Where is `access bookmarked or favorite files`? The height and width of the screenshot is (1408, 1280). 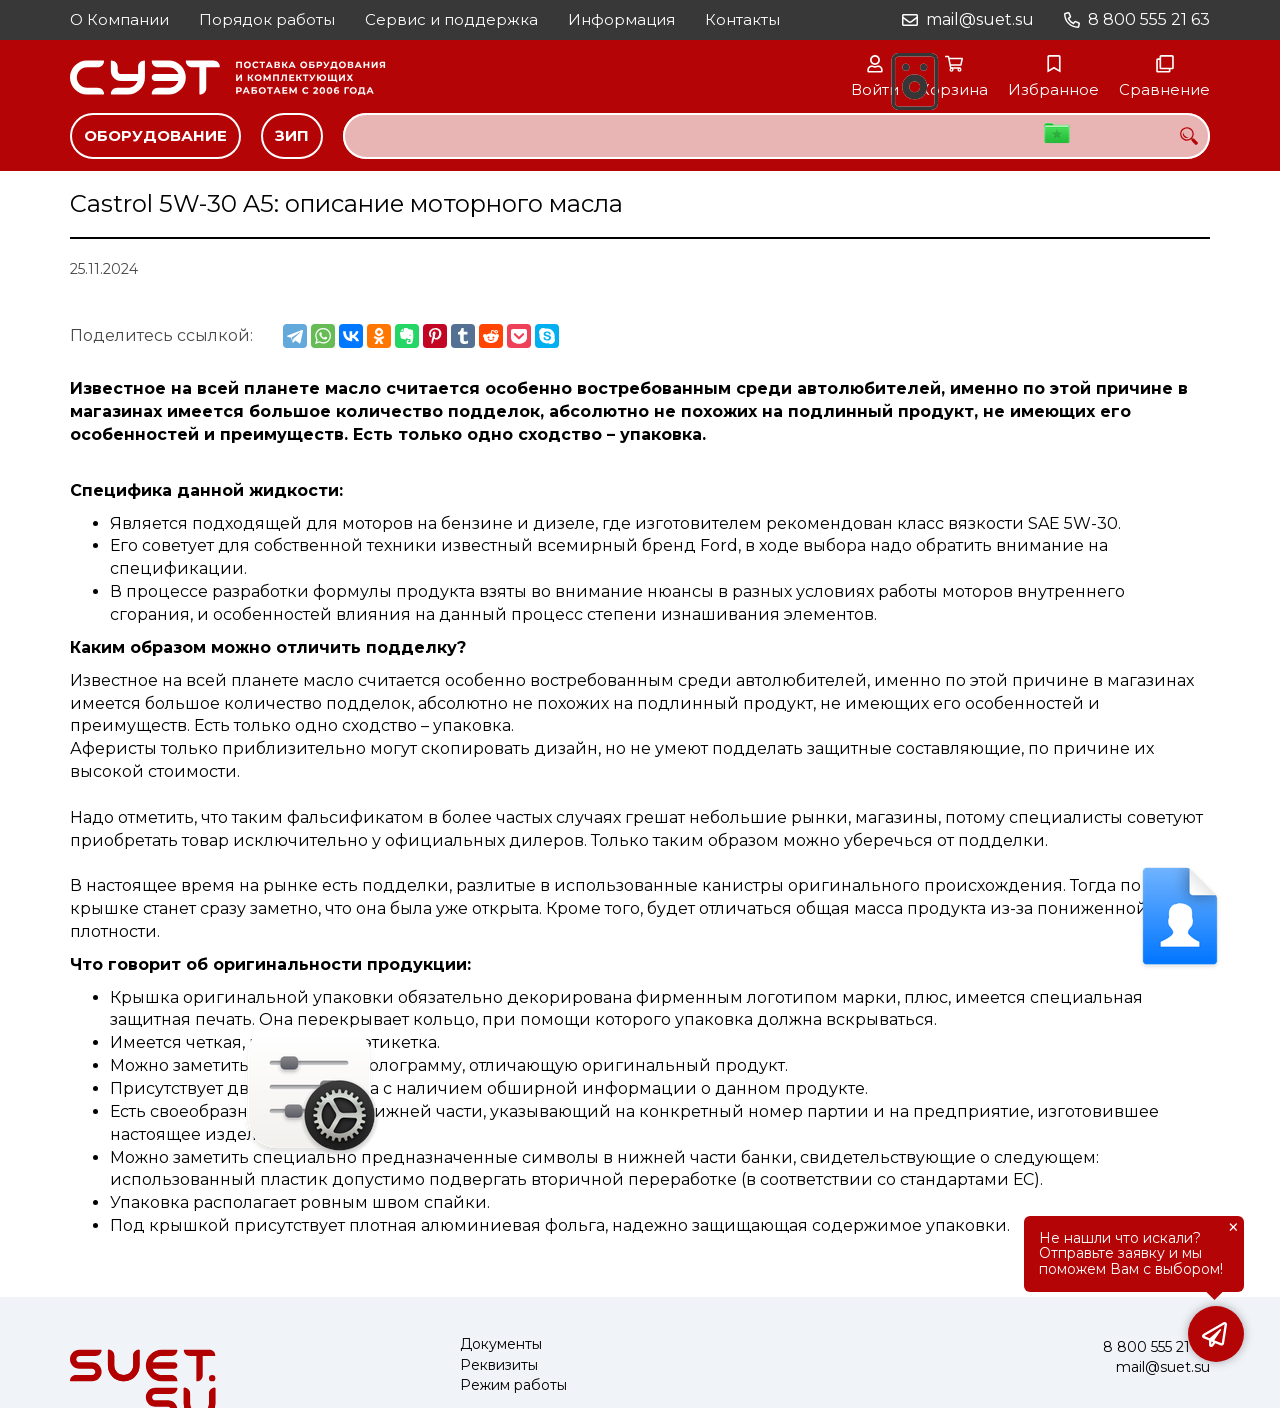 access bookmarked or favorite files is located at coordinates (1057, 133).